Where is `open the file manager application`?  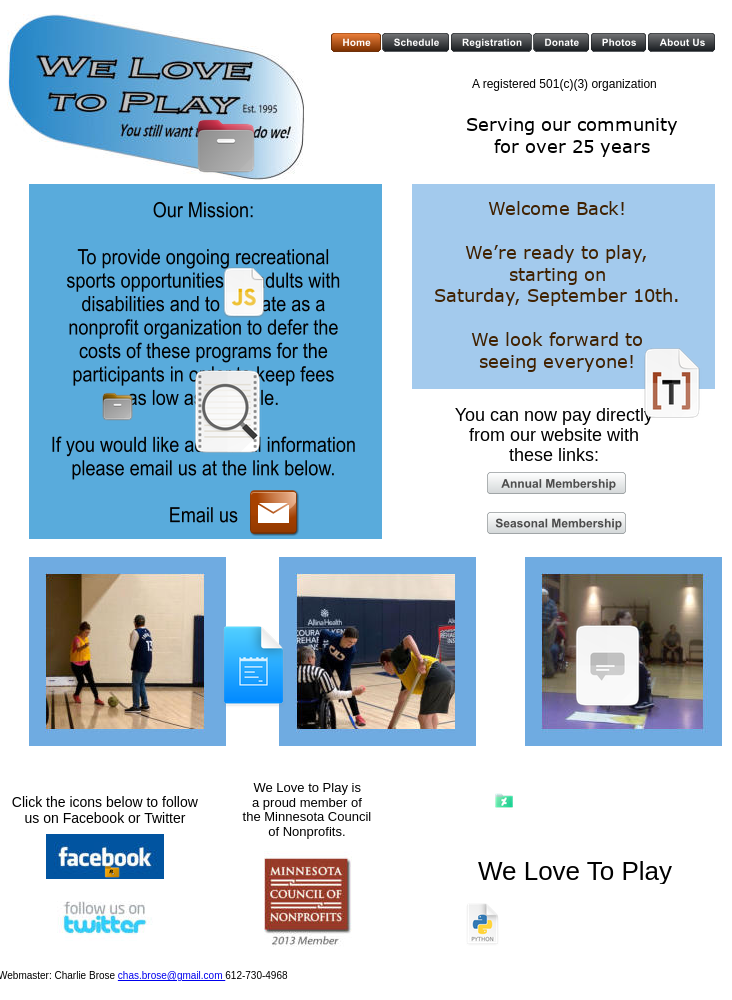 open the file manager application is located at coordinates (117, 406).